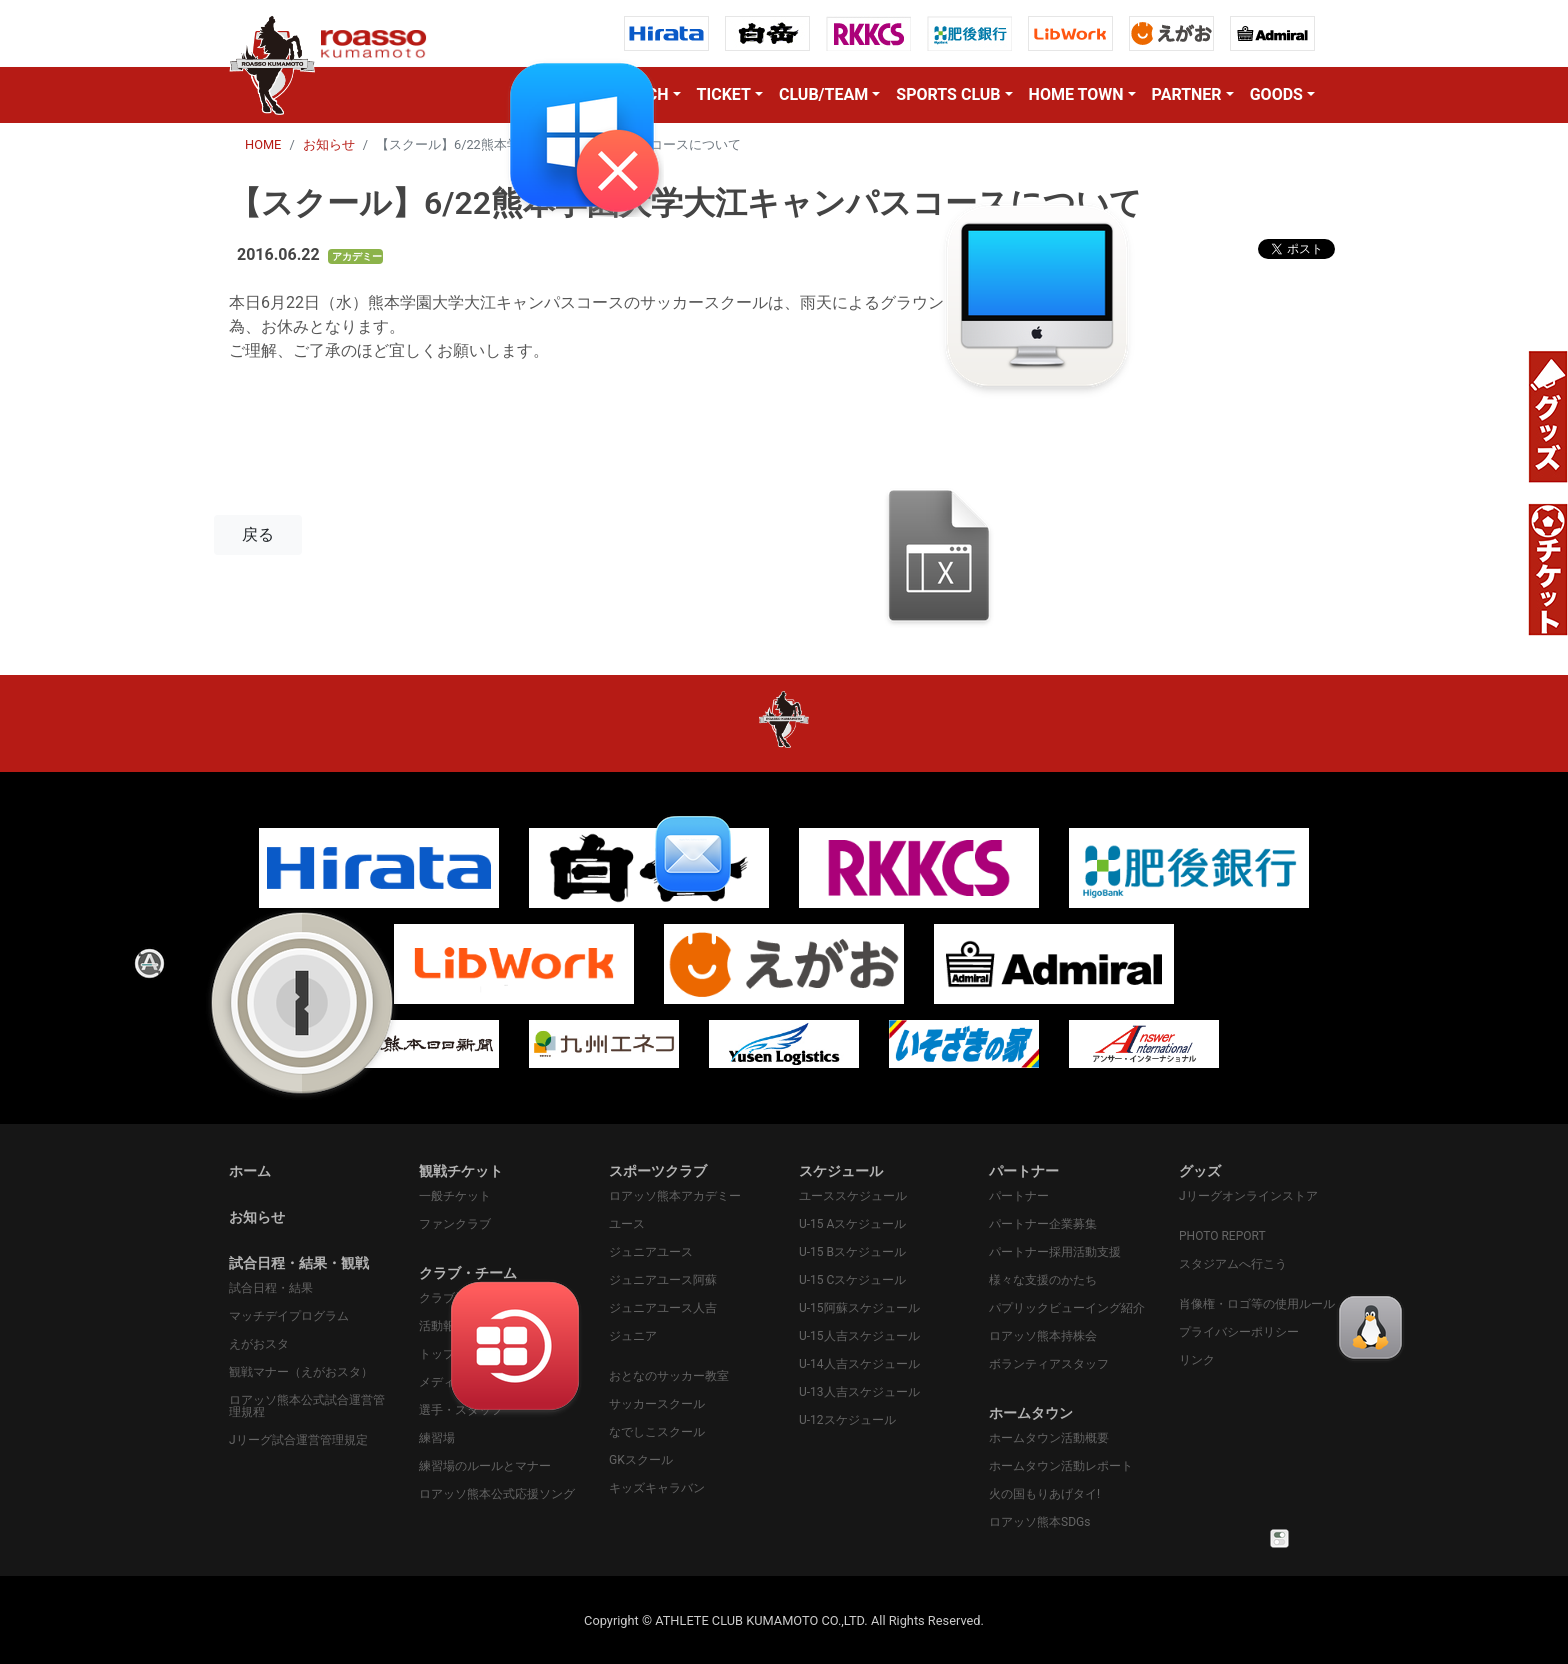 This screenshot has height=1664, width=1568. Describe the element at coordinates (1279, 1538) in the screenshot. I see `open gnome tweaks to customize system settings` at that location.